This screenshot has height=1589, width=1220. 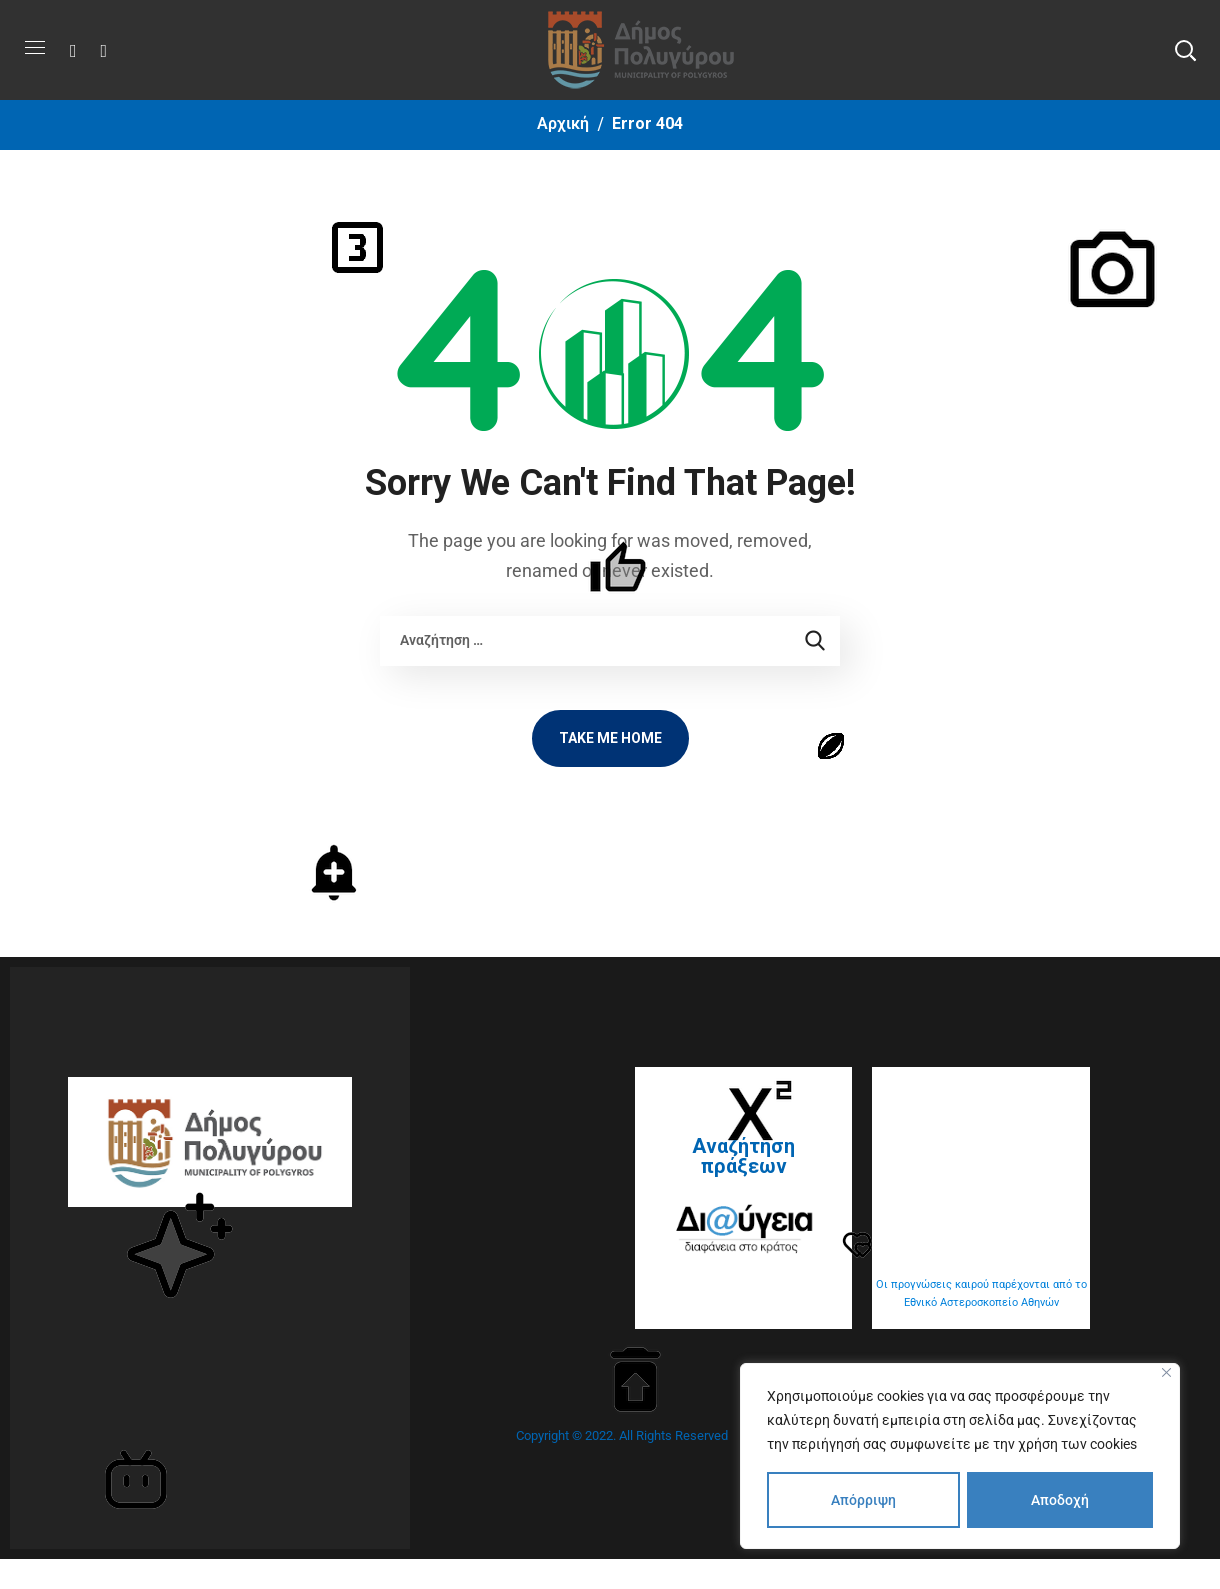 I want to click on indicates AI-generated or enhanced content, so click(x=178, y=1247).